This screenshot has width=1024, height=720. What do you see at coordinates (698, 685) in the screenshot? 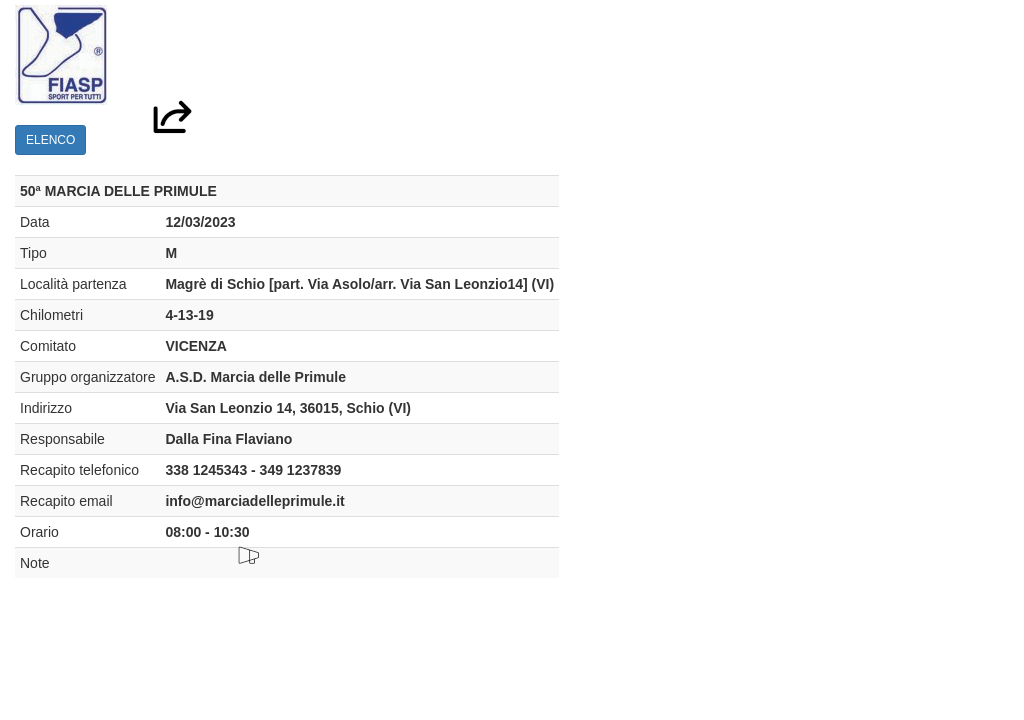
I see `disable text formatting` at bounding box center [698, 685].